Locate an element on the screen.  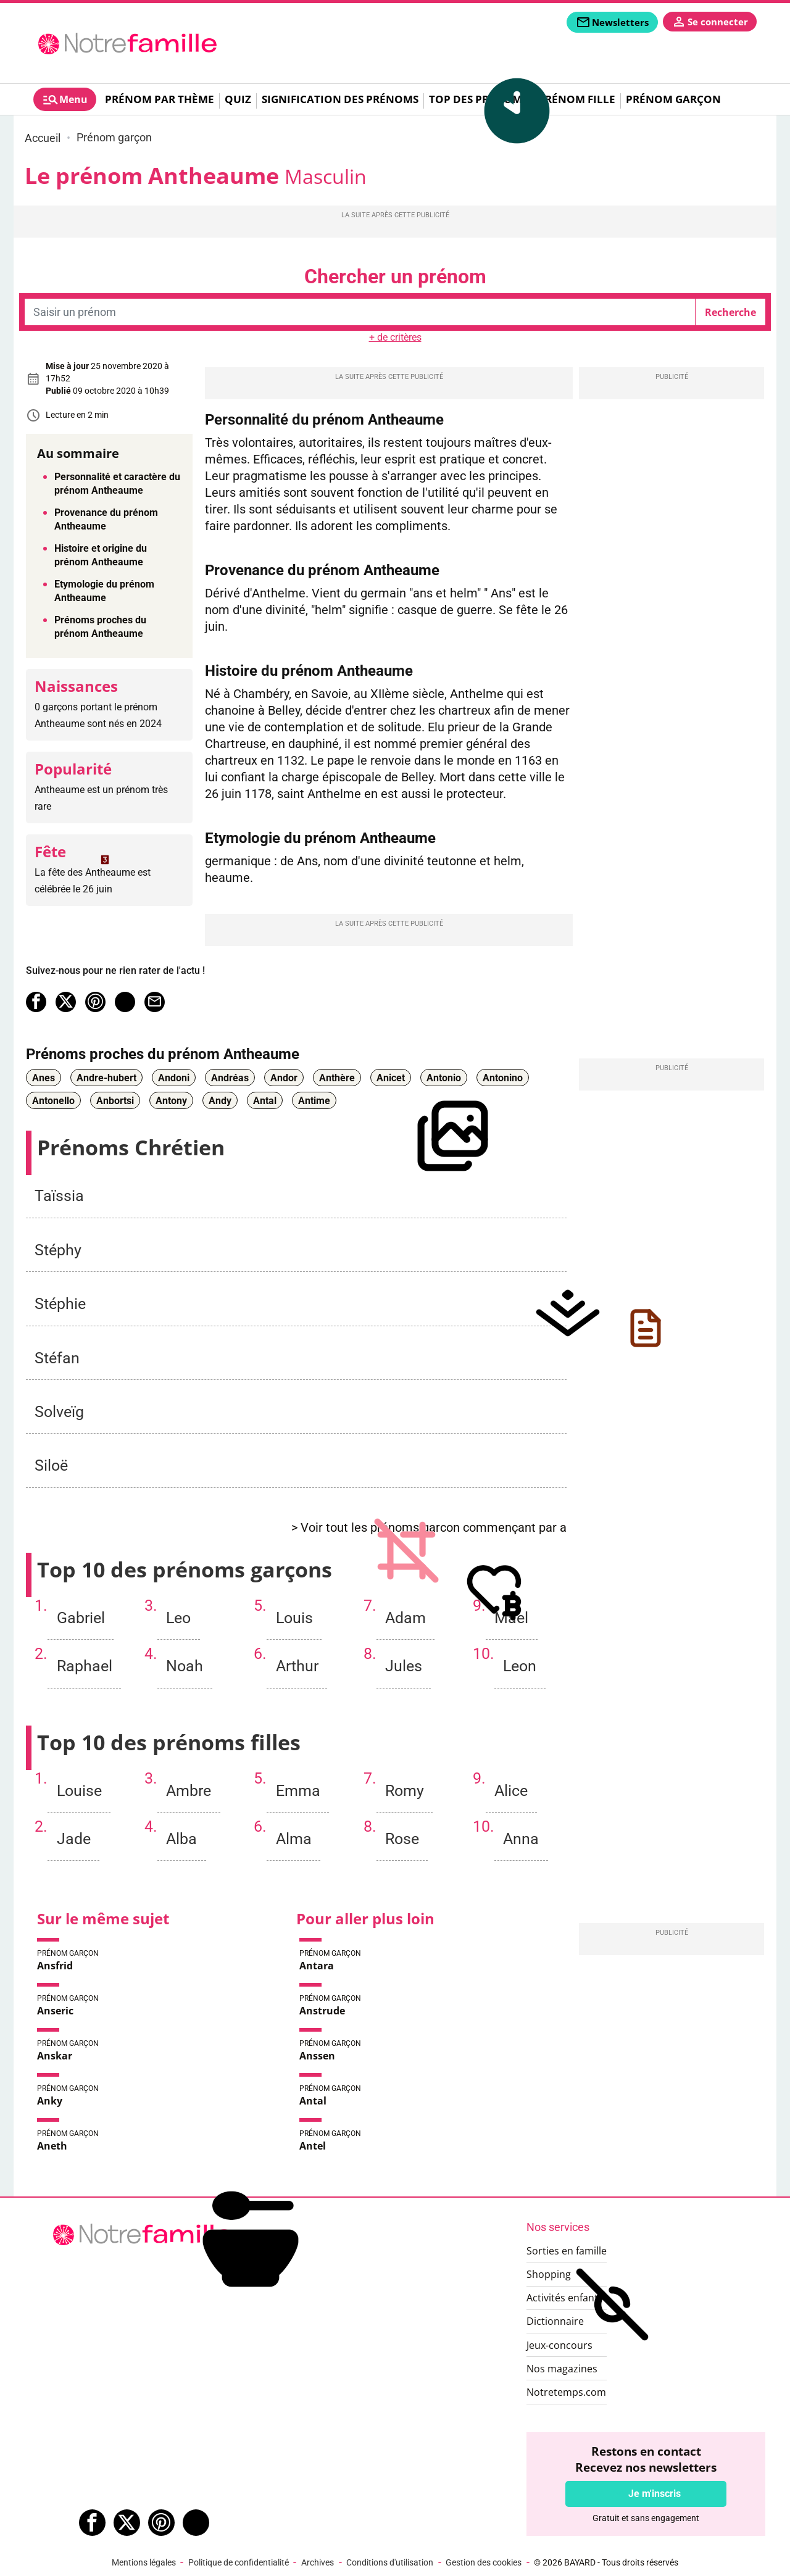
access food or dining options is located at coordinates (251, 2239).